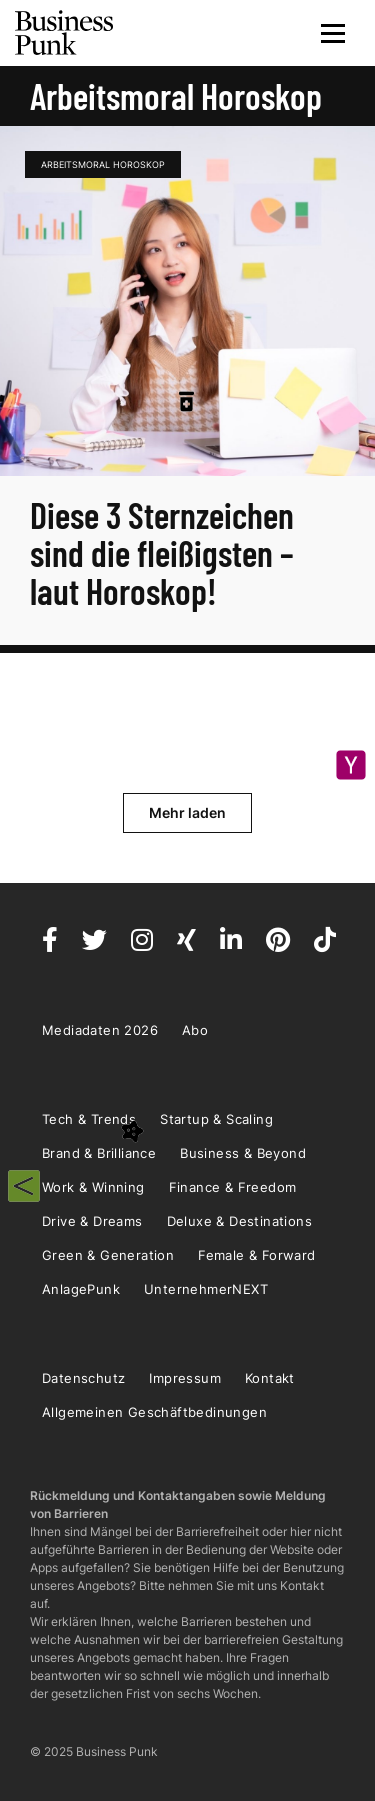 This screenshot has width=375, height=1801. I want to click on view prescription or medication details, so click(186, 401).